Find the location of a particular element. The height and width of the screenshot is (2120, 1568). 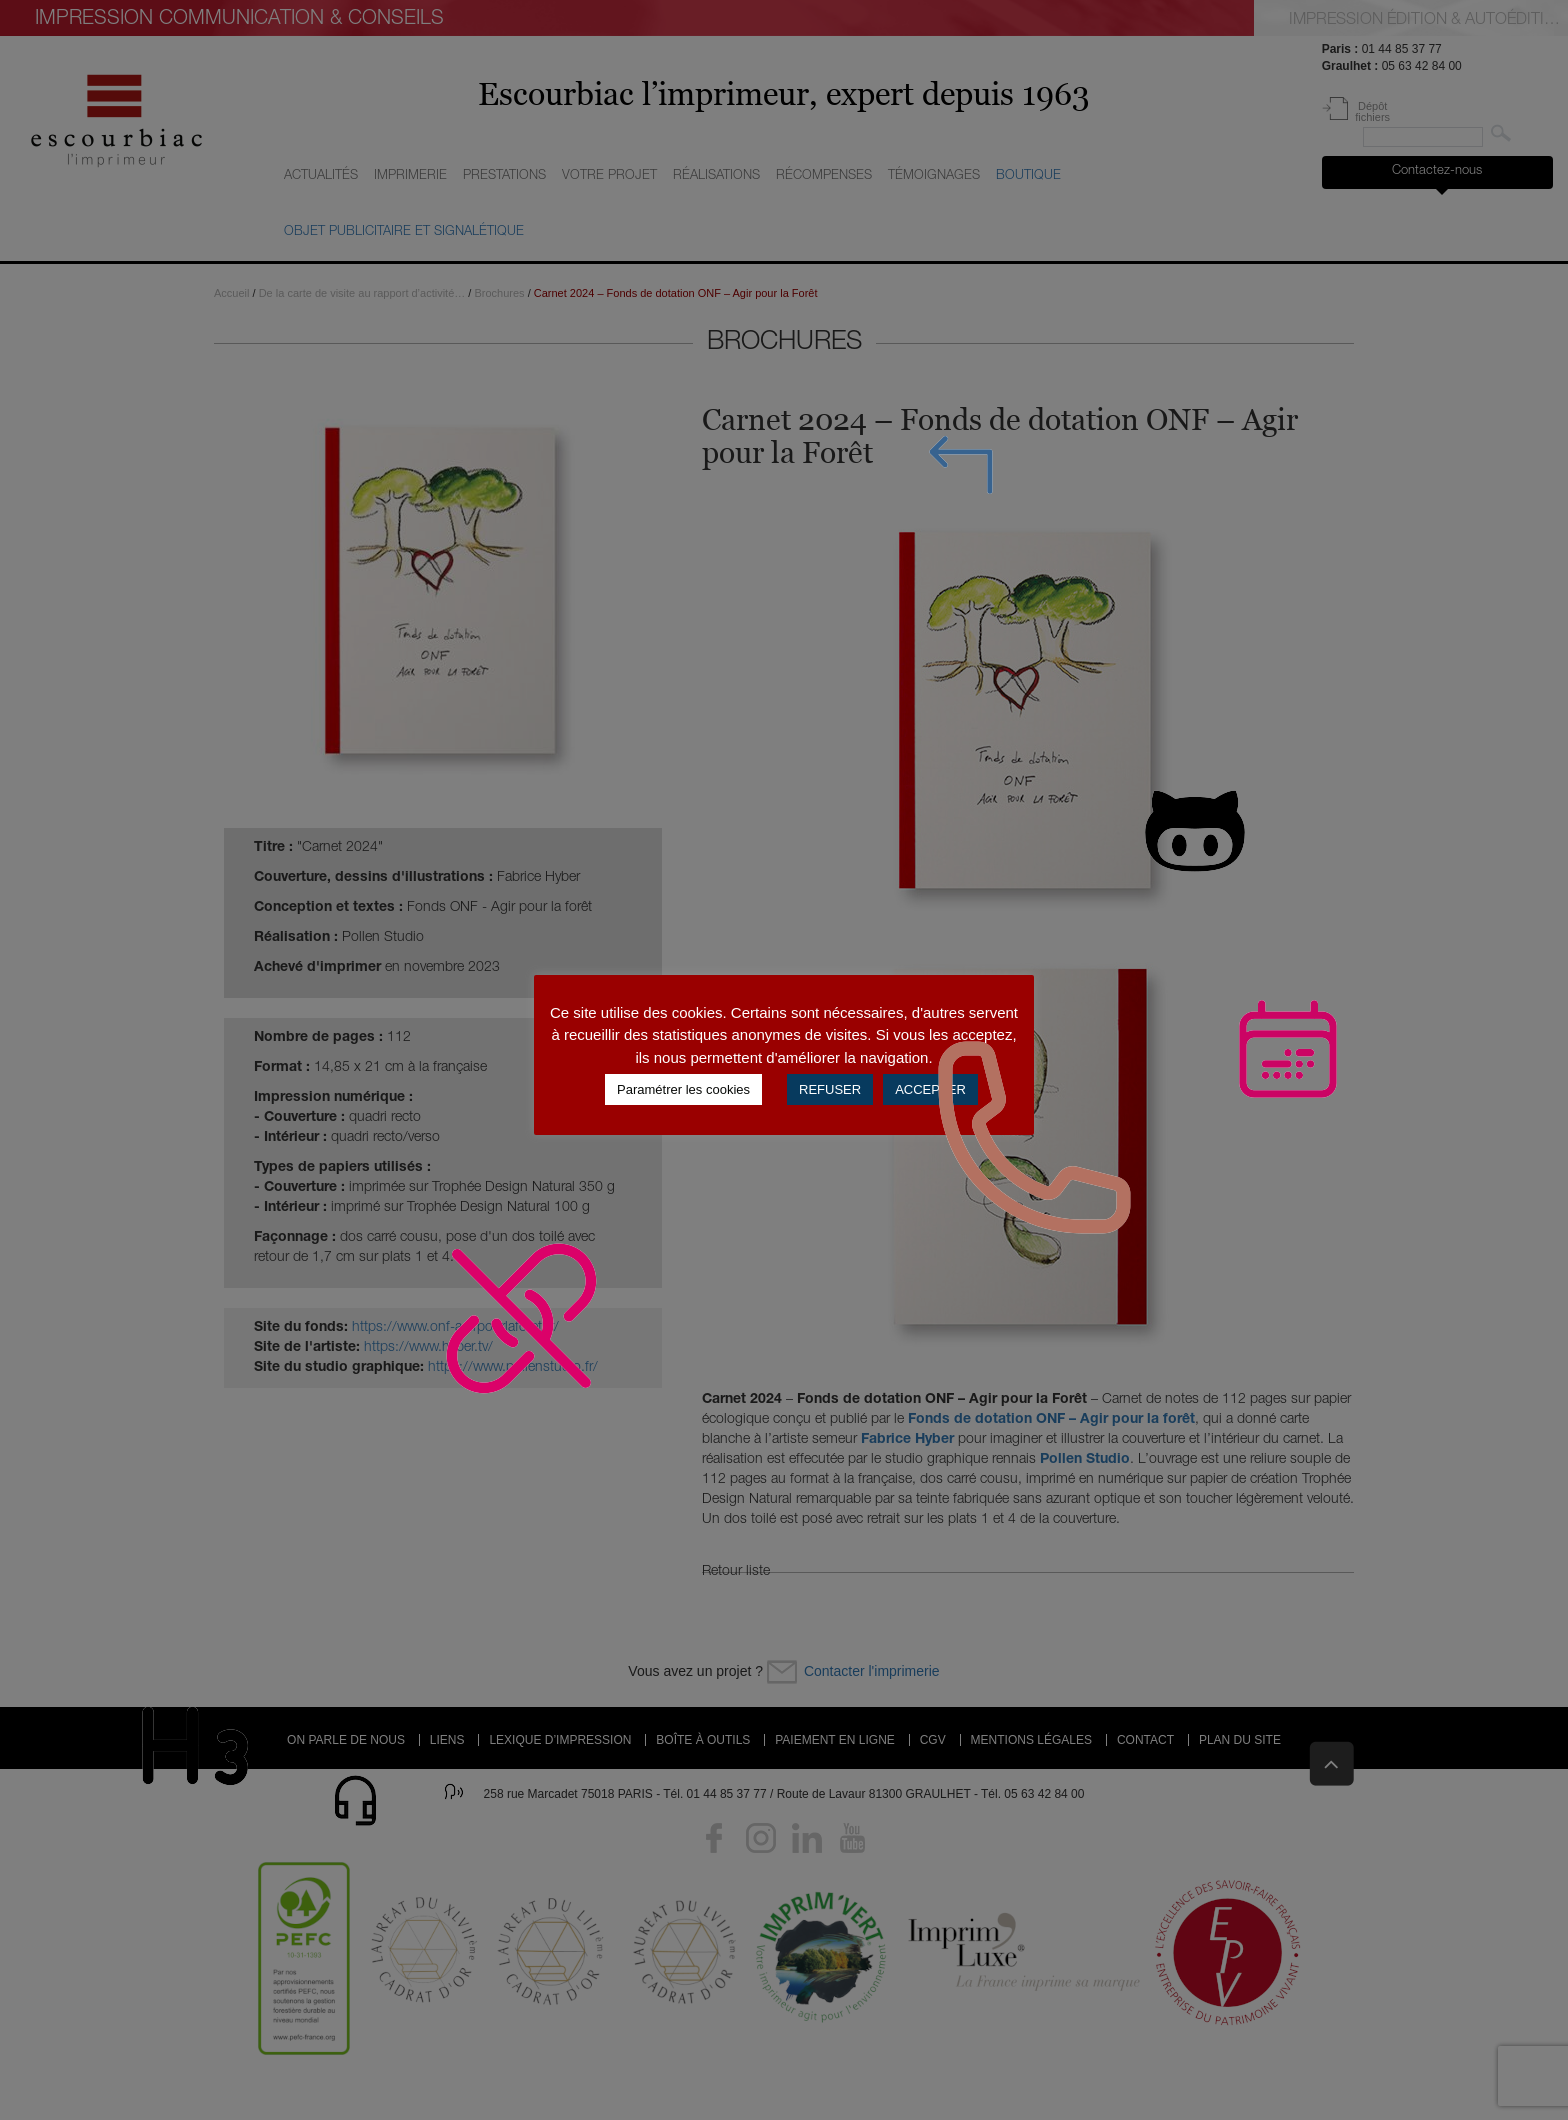

format text as heading level 3 is located at coordinates (192, 1745).